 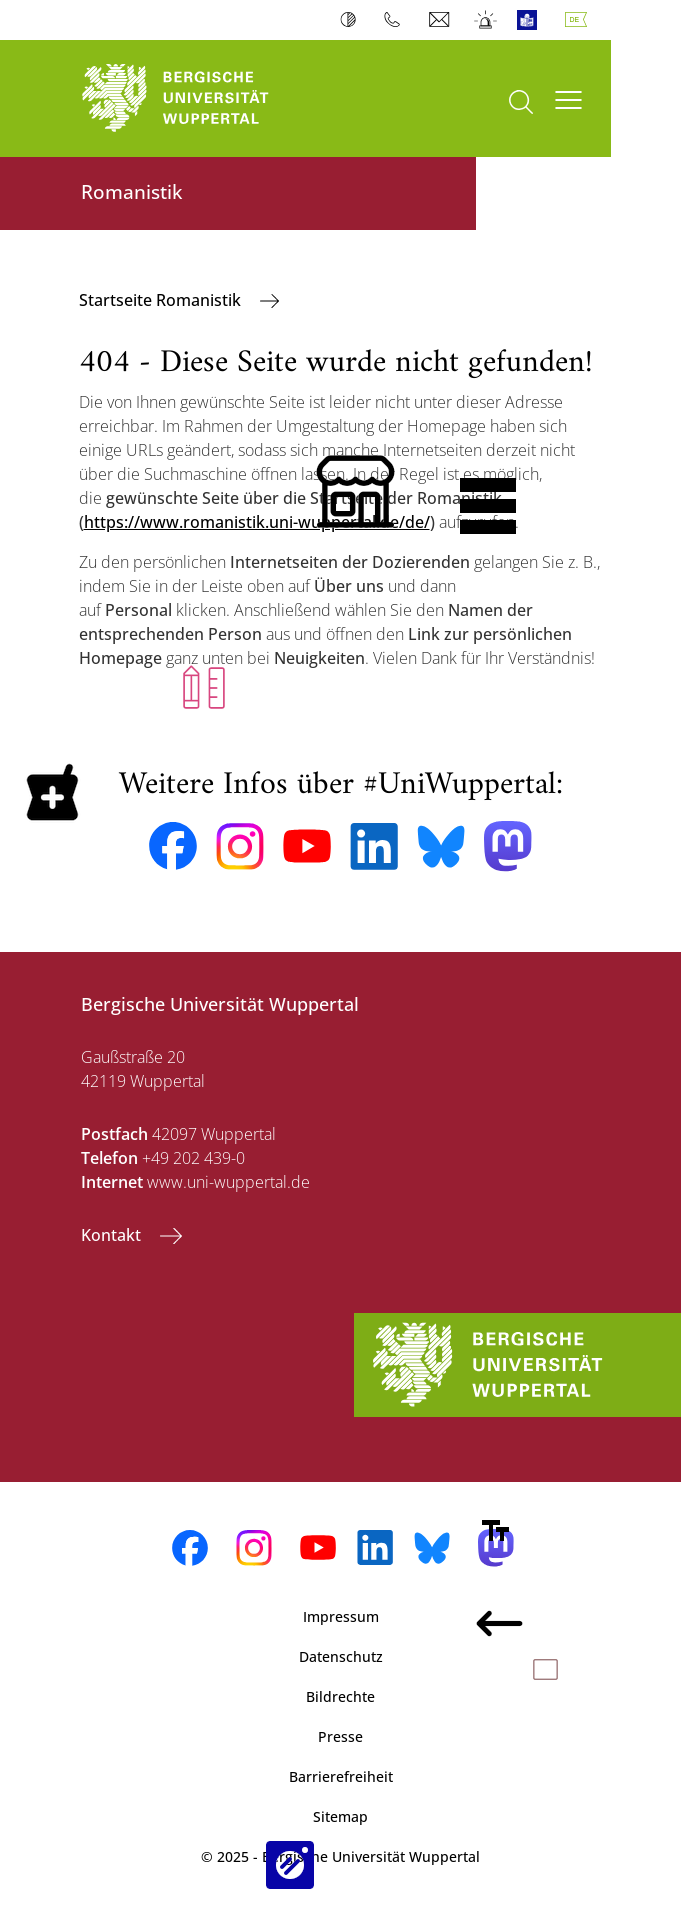 What do you see at coordinates (488, 506) in the screenshot?
I see `view data in row format` at bounding box center [488, 506].